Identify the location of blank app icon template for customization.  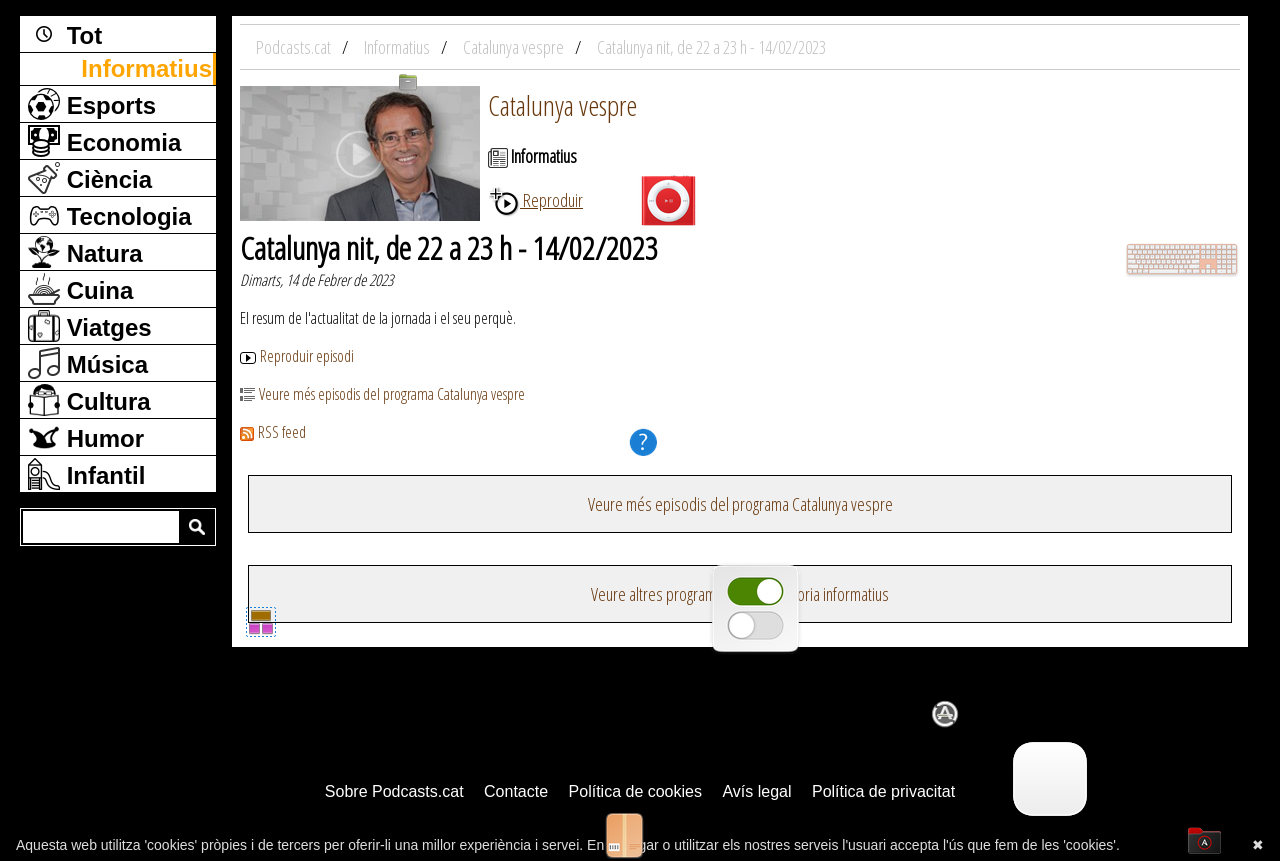
(1050, 779).